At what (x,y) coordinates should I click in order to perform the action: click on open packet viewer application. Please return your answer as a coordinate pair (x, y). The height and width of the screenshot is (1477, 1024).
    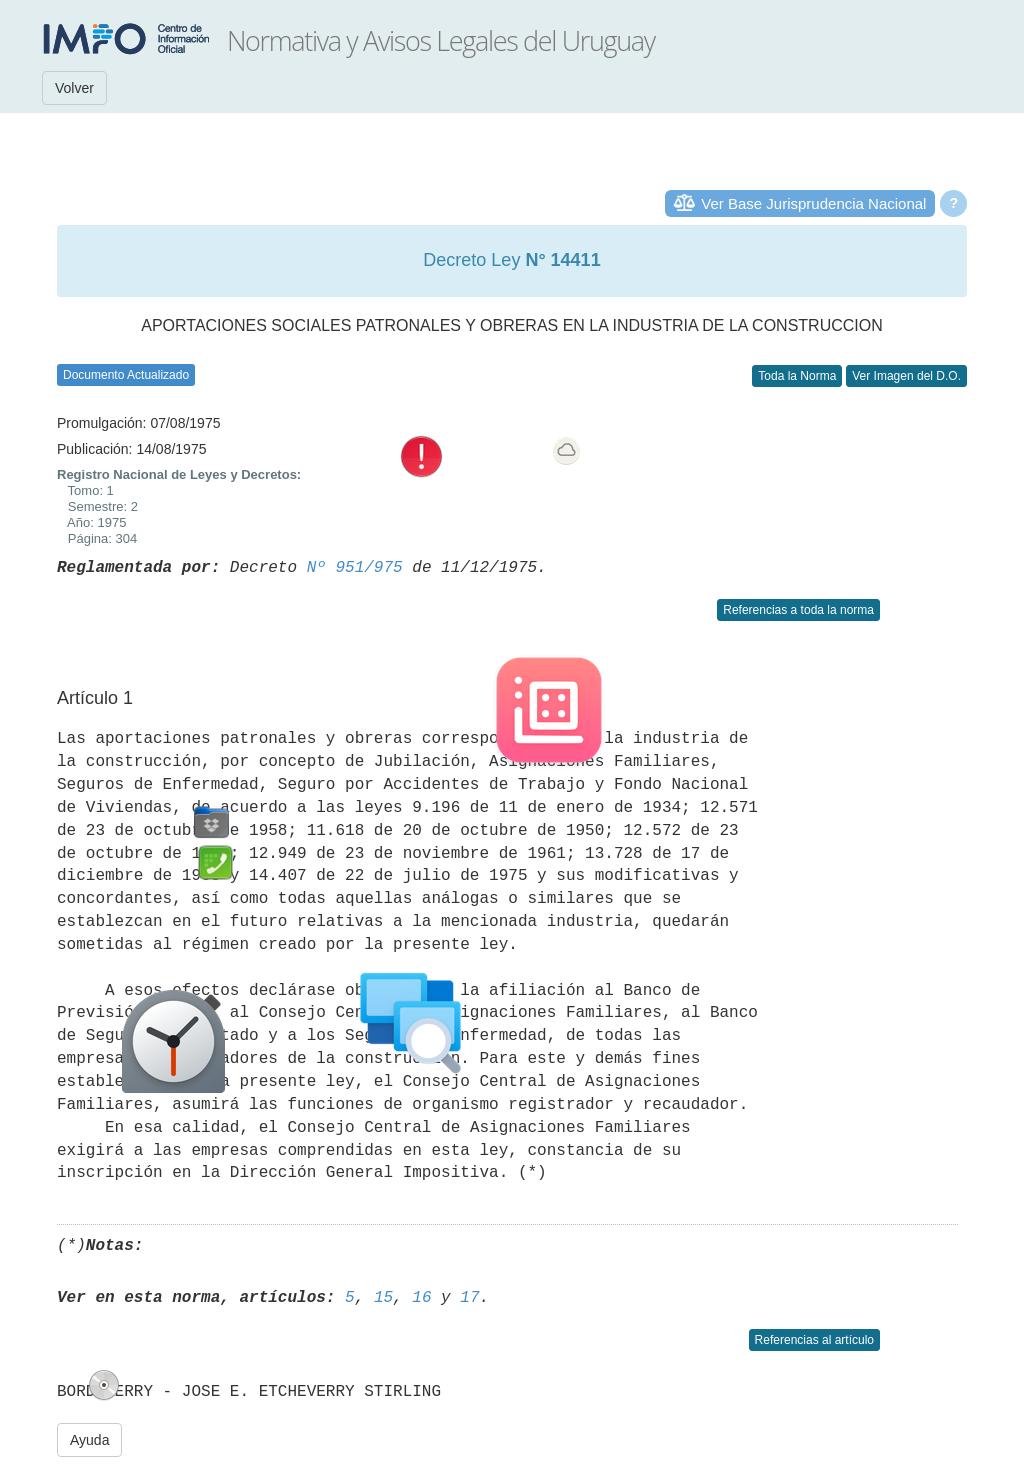
    Looking at the image, I should click on (413, 1026).